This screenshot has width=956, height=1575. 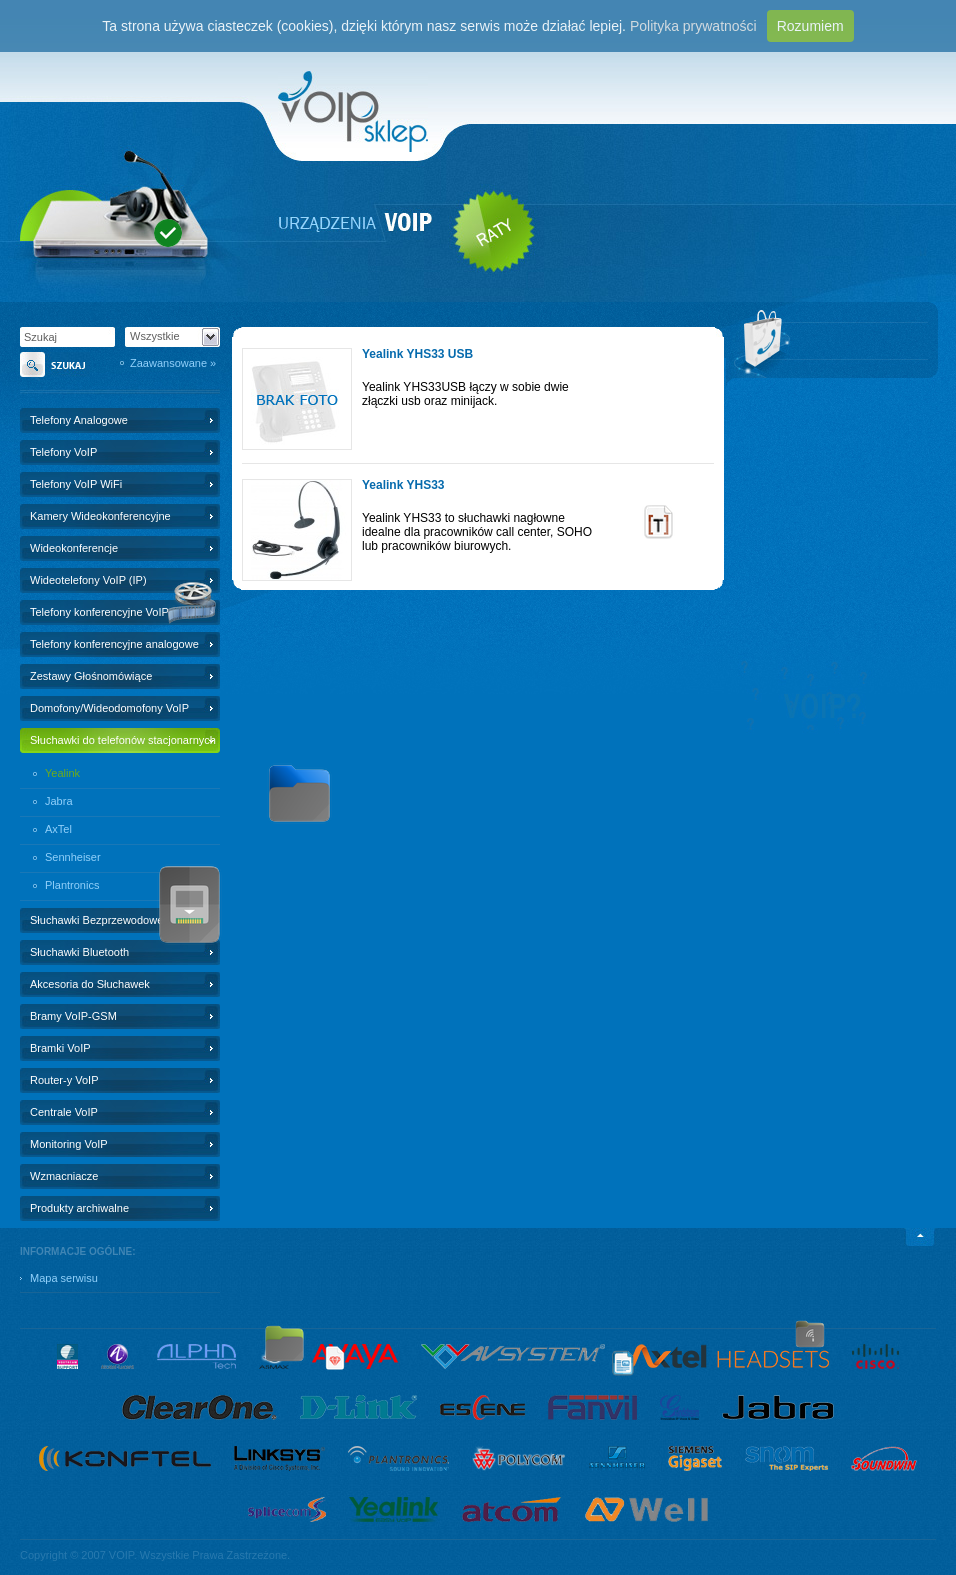 What do you see at coordinates (299, 793) in the screenshot?
I see `open folder containing files` at bounding box center [299, 793].